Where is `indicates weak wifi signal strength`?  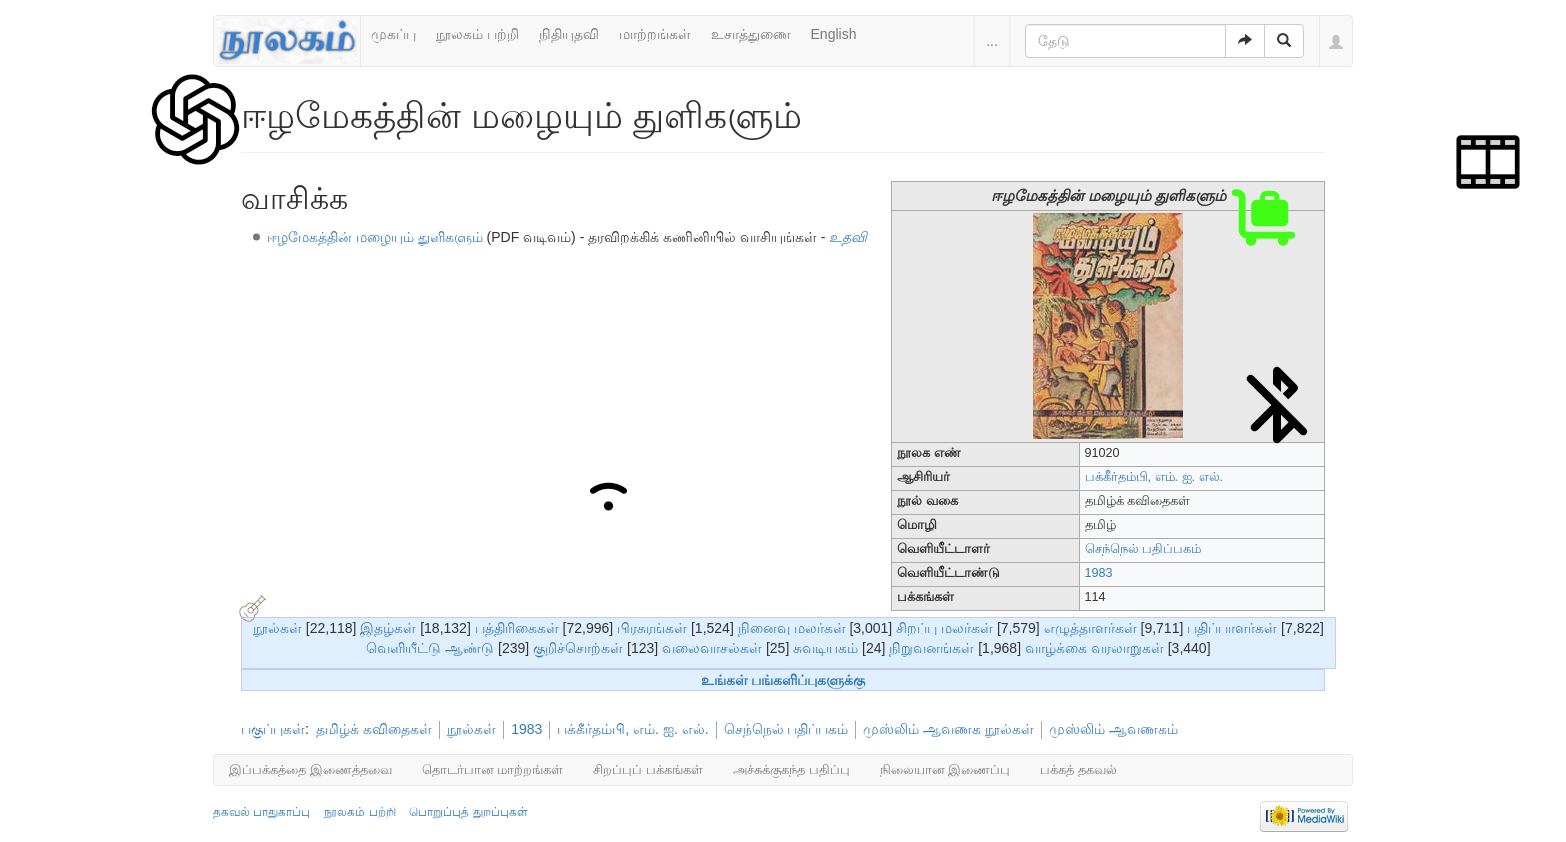
indicates weak wifi signal strength is located at coordinates (608, 476).